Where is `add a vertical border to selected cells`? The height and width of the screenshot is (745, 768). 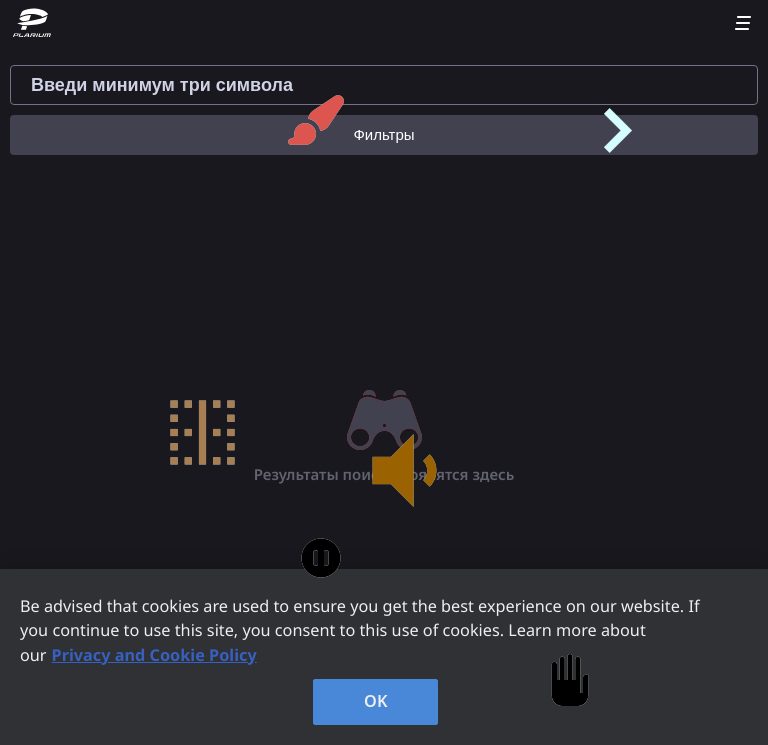 add a vertical border to selected cells is located at coordinates (202, 432).